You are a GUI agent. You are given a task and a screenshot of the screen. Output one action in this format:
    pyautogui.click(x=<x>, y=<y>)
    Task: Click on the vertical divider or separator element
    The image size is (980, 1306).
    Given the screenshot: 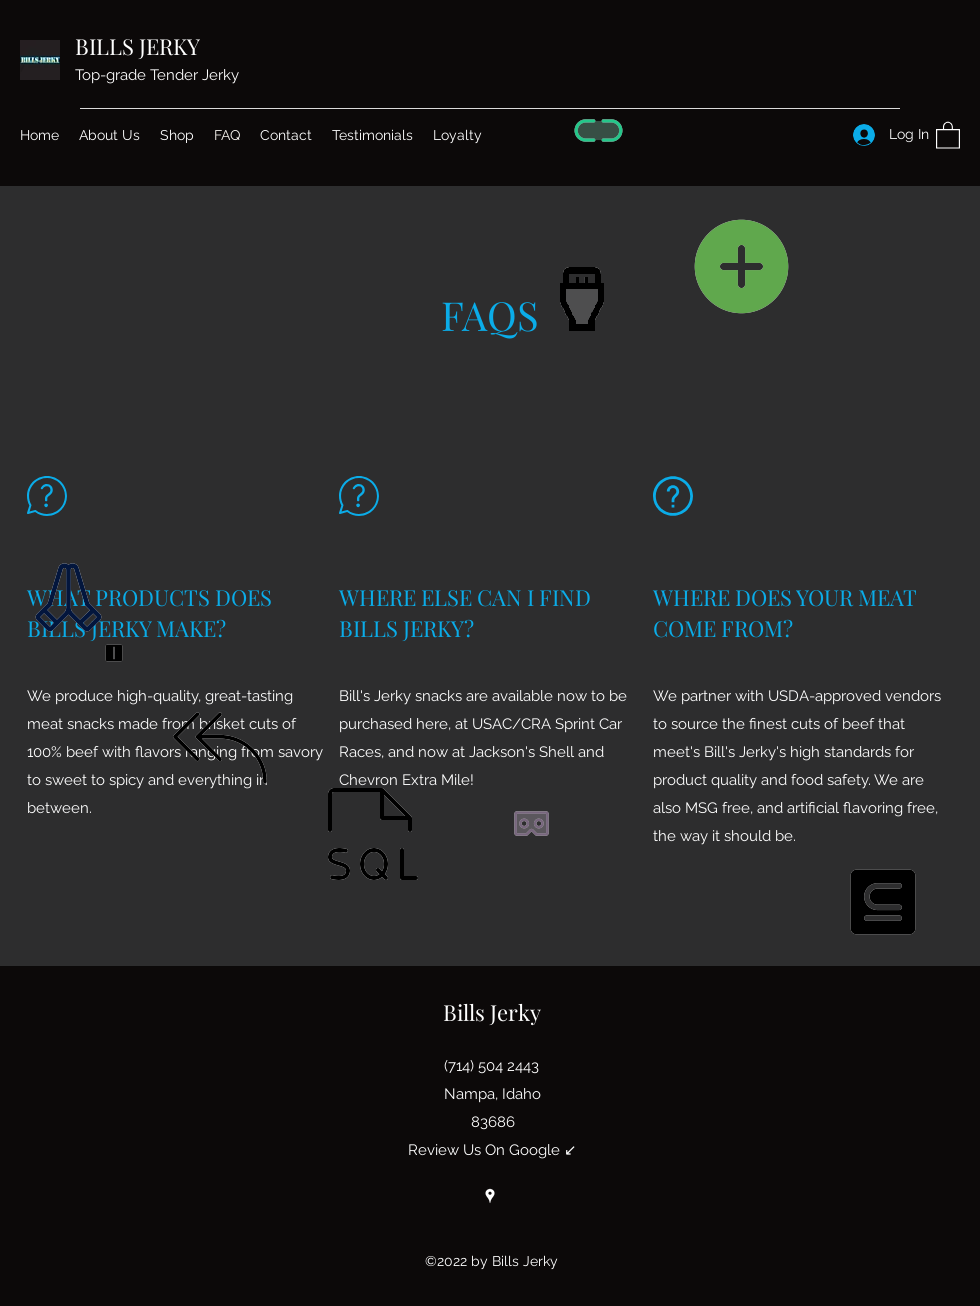 What is the action you would take?
    pyautogui.click(x=114, y=653)
    